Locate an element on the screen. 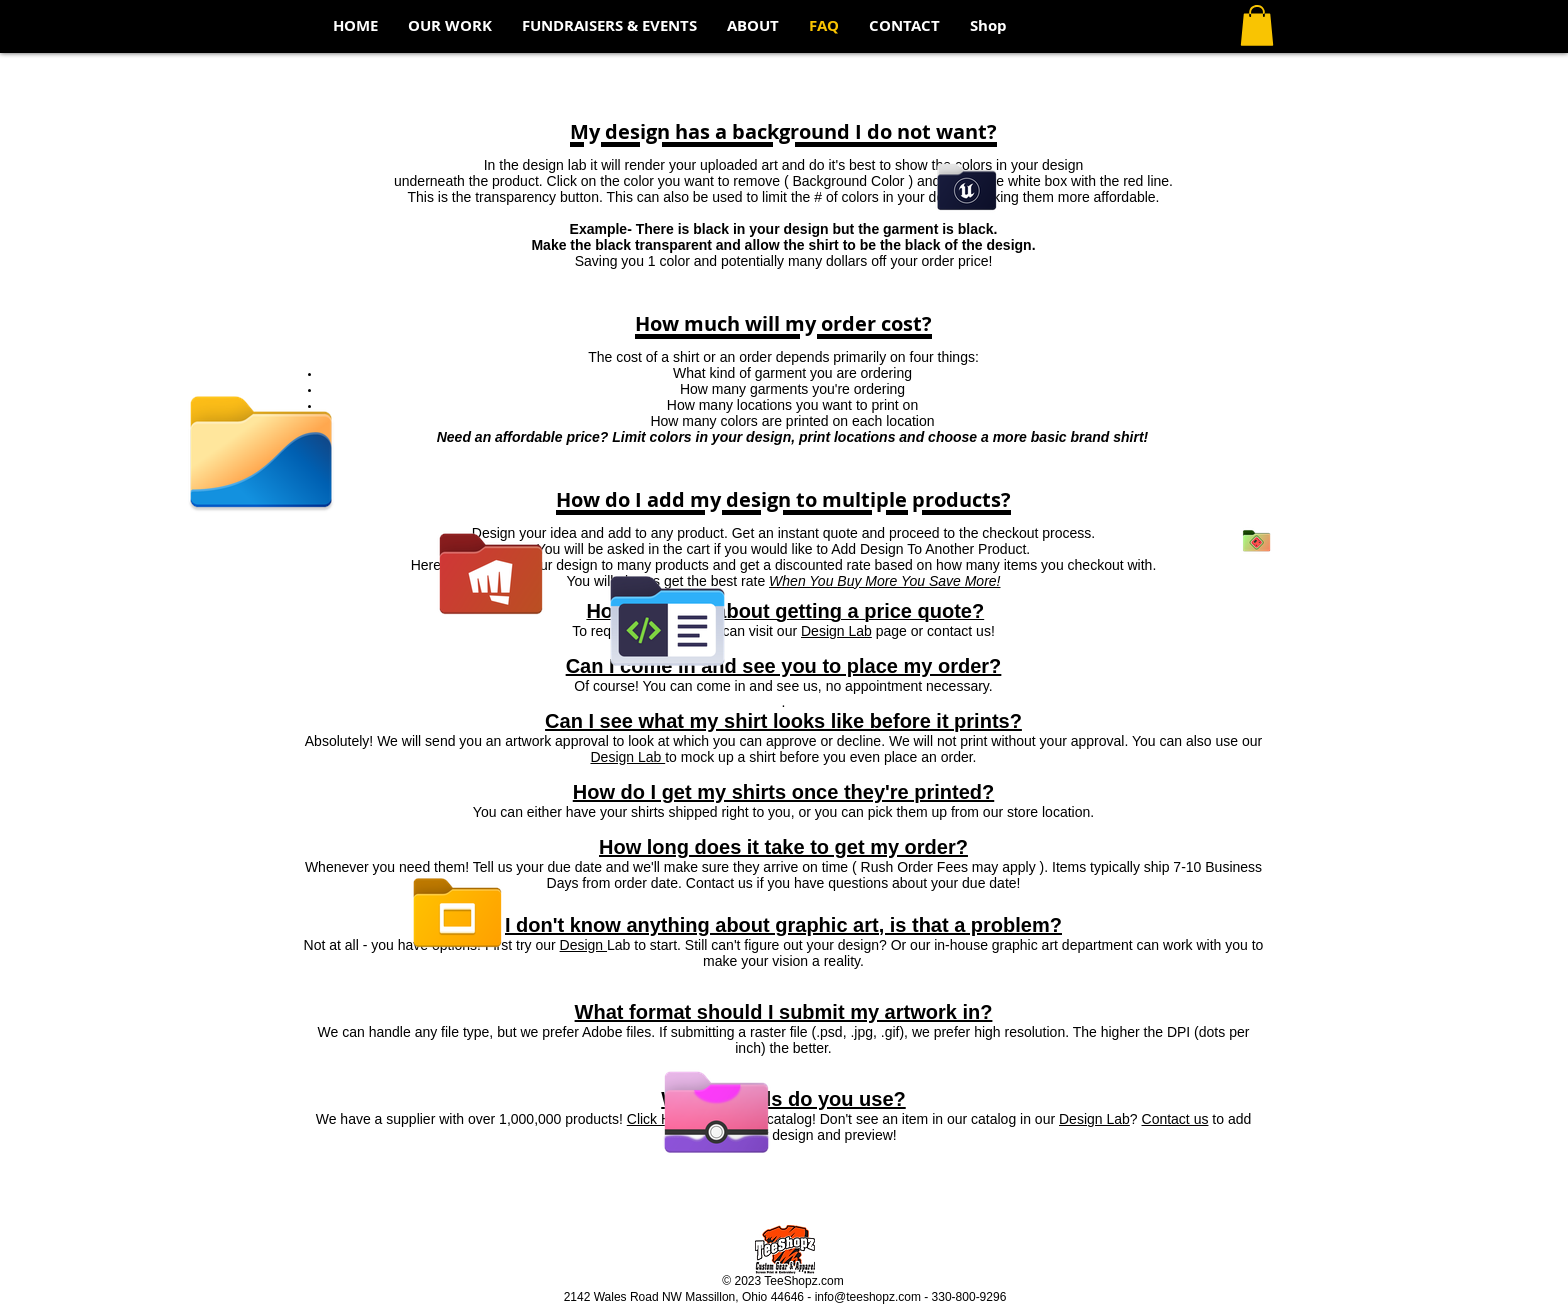 The width and height of the screenshot is (1568, 1311). open folder containing google slides files is located at coordinates (457, 915).